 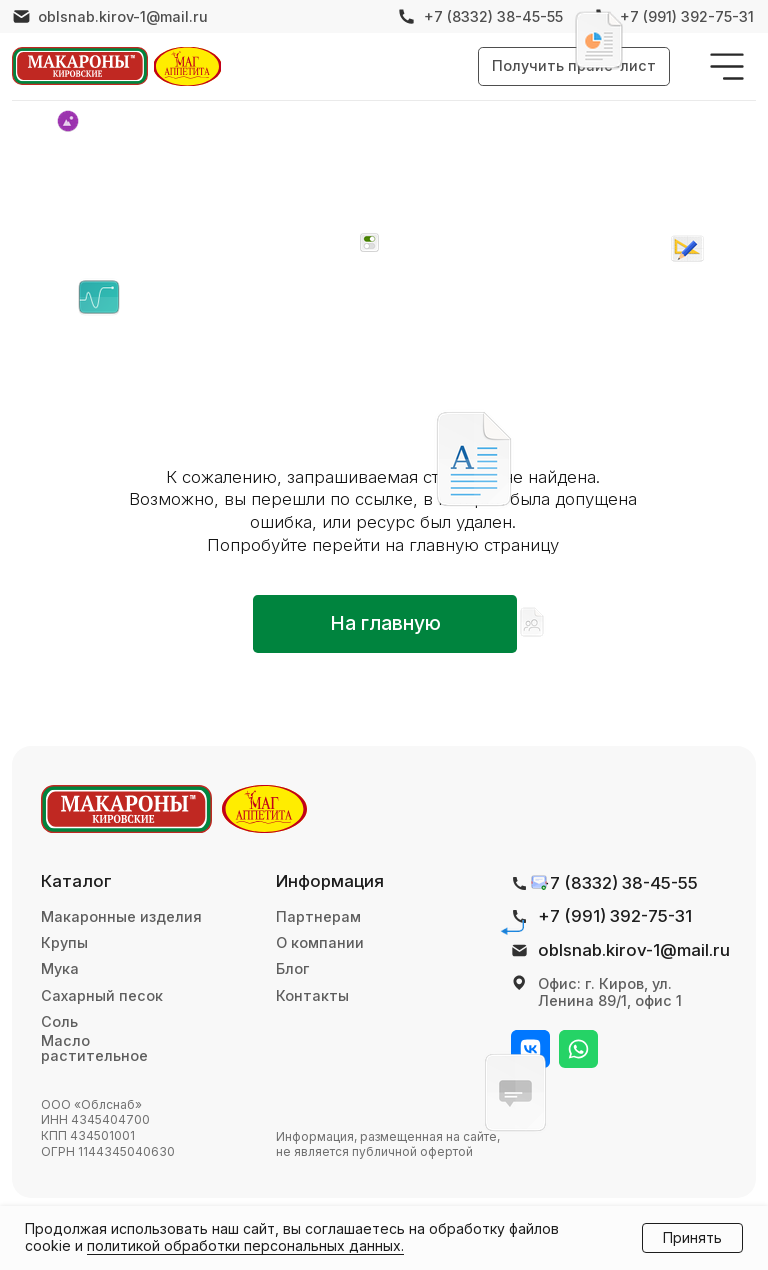 What do you see at coordinates (68, 121) in the screenshot?
I see `indicates photo or image content` at bounding box center [68, 121].